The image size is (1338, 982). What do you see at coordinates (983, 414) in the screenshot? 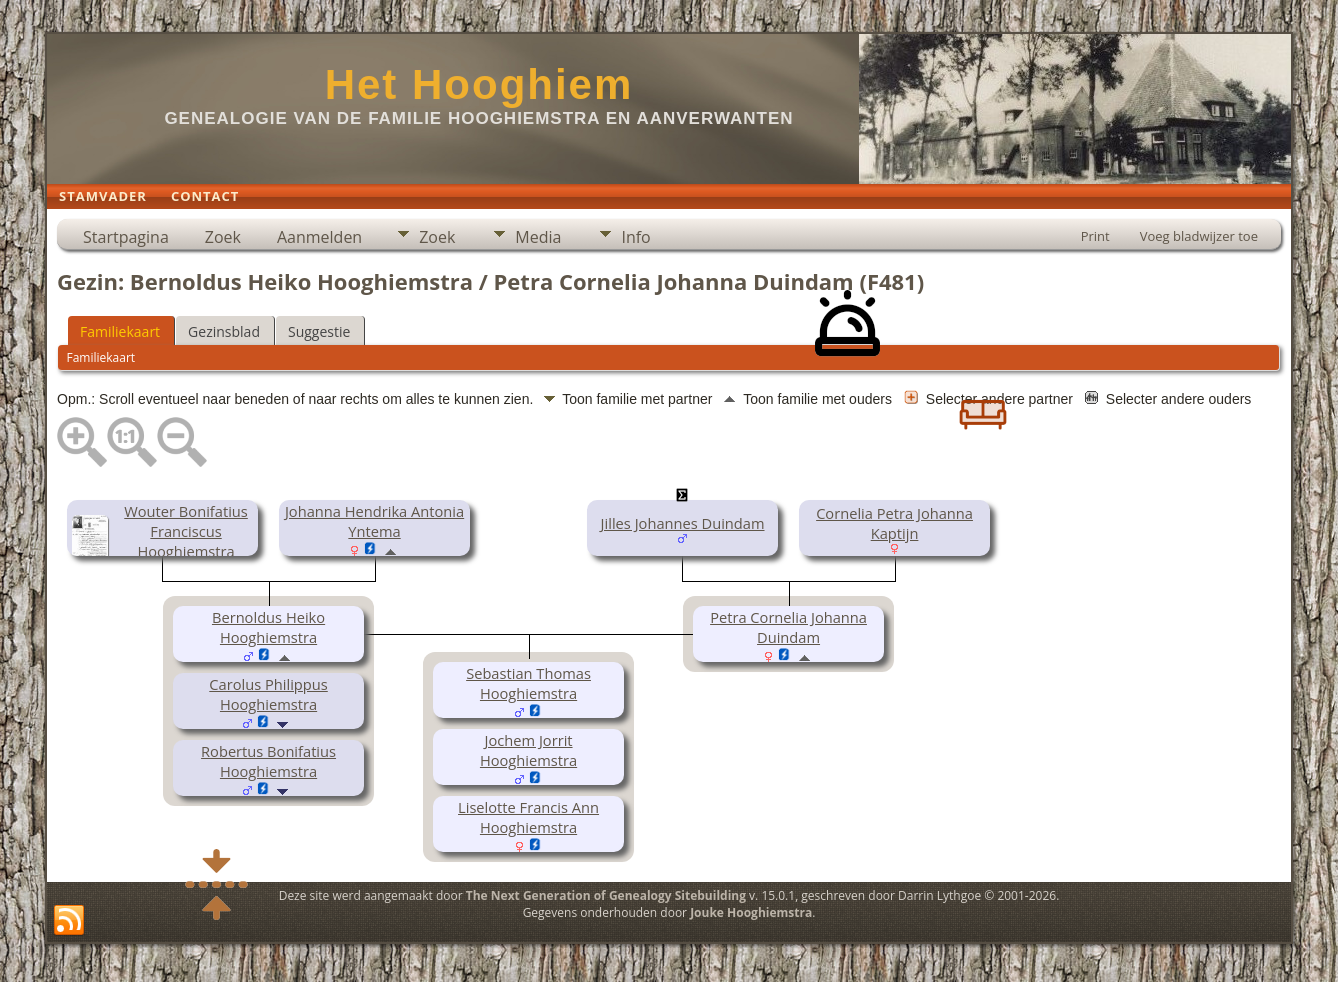
I see `browse furniture or home decor items` at bounding box center [983, 414].